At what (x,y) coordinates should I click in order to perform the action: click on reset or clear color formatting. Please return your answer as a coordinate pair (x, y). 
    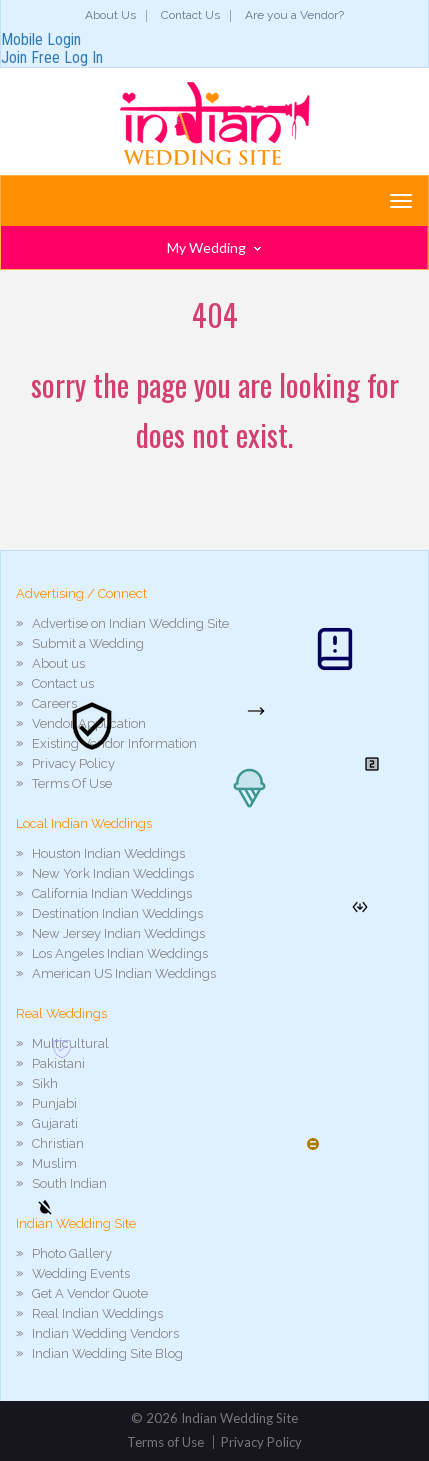
    Looking at the image, I should click on (45, 1207).